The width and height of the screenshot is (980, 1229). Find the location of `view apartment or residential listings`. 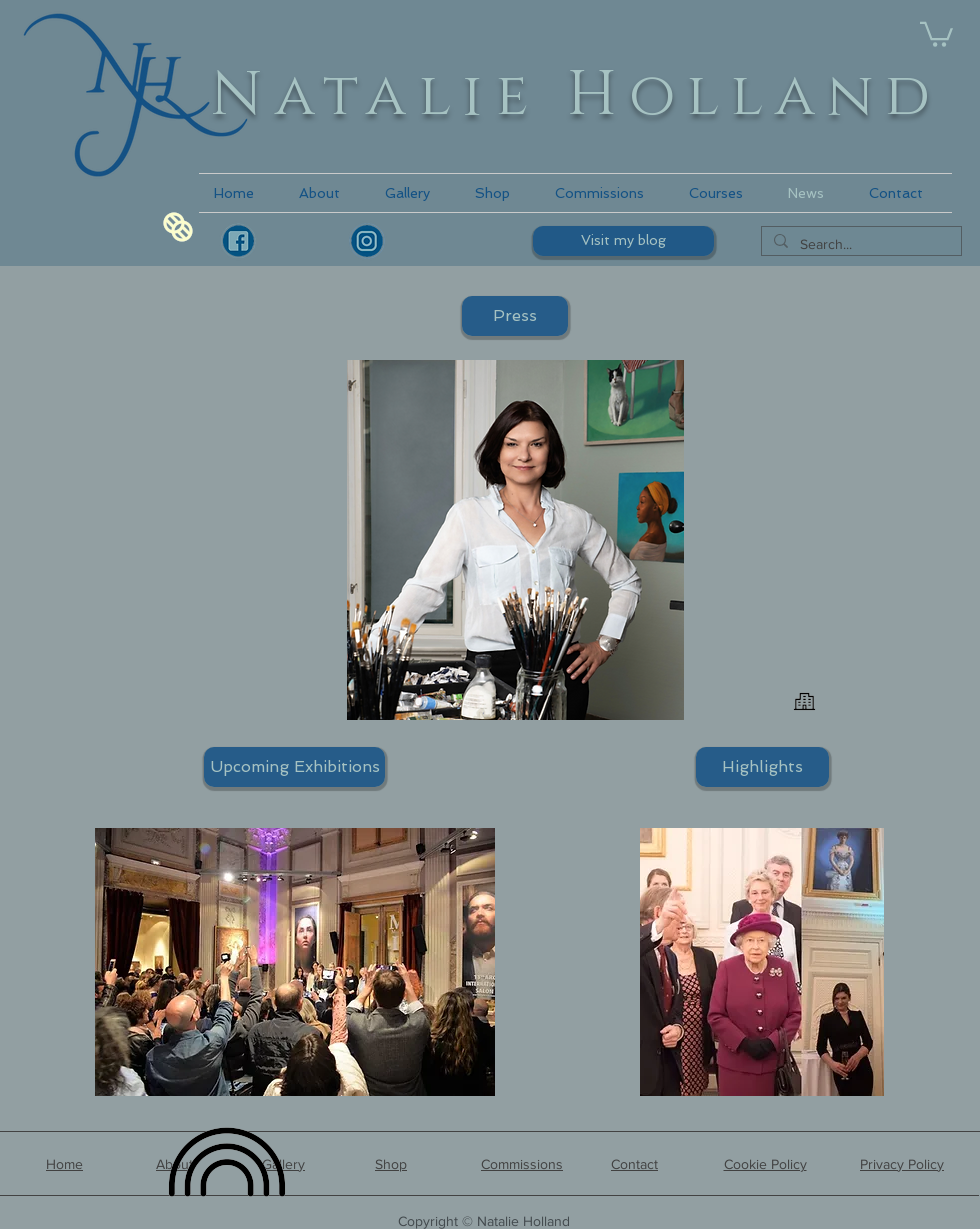

view apartment or residential listings is located at coordinates (804, 701).